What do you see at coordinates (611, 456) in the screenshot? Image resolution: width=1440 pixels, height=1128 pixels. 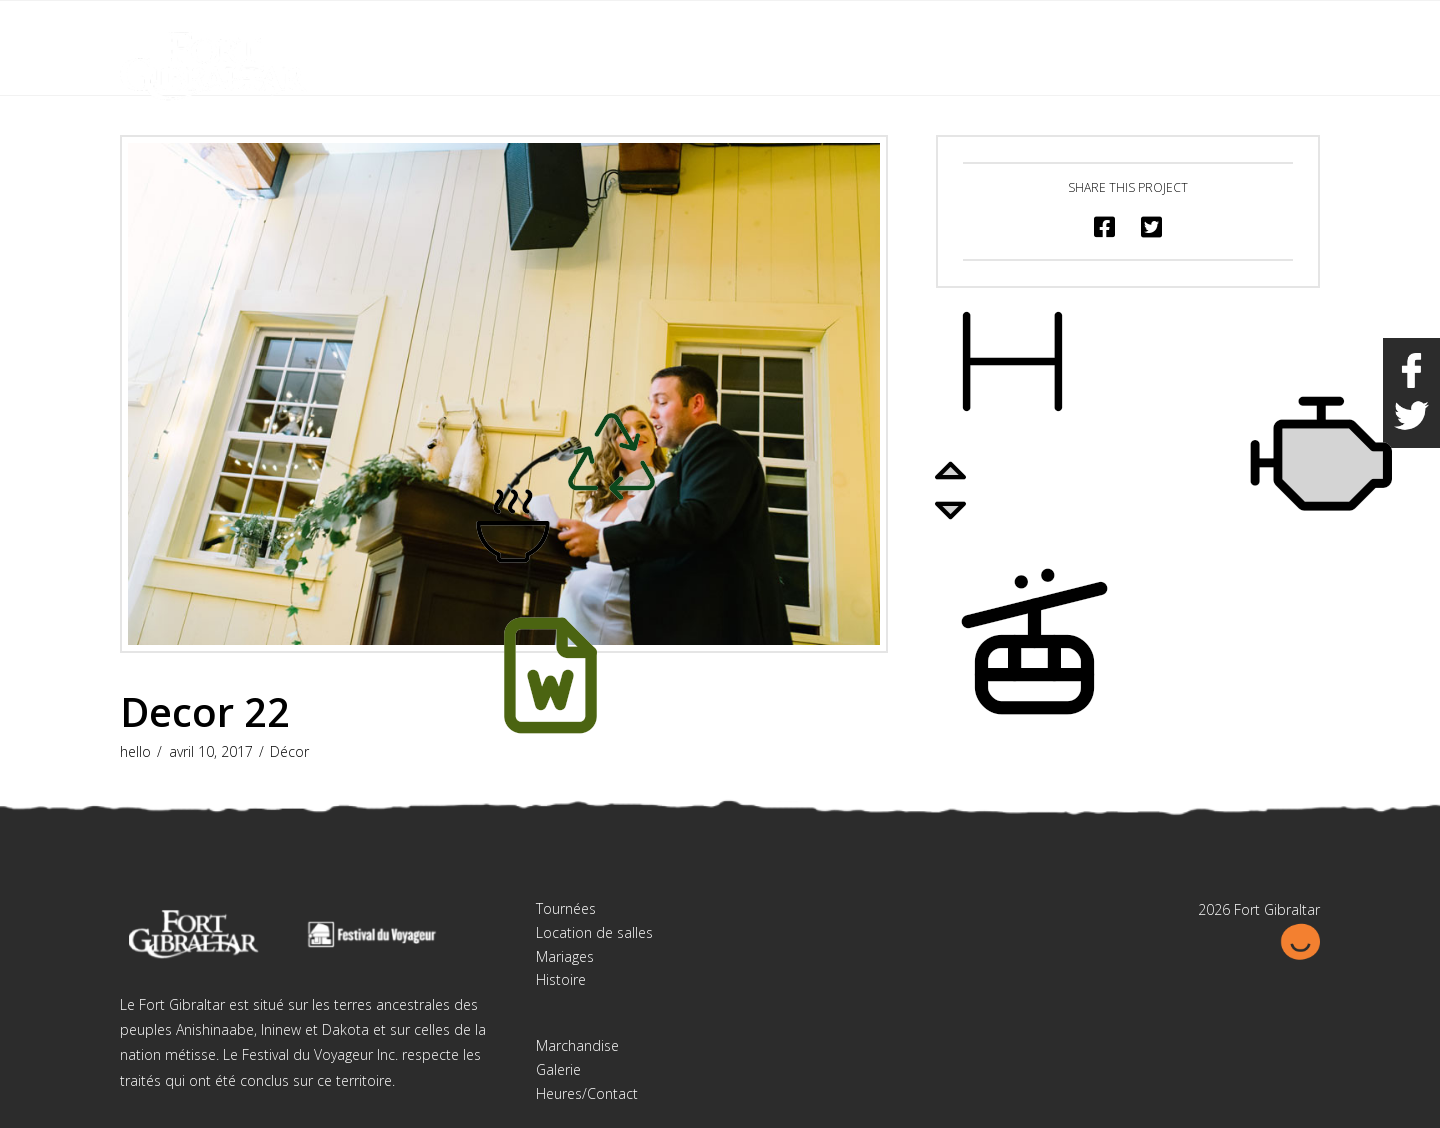 I see `indicates recyclable item or material` at bounding box center [611, 456].